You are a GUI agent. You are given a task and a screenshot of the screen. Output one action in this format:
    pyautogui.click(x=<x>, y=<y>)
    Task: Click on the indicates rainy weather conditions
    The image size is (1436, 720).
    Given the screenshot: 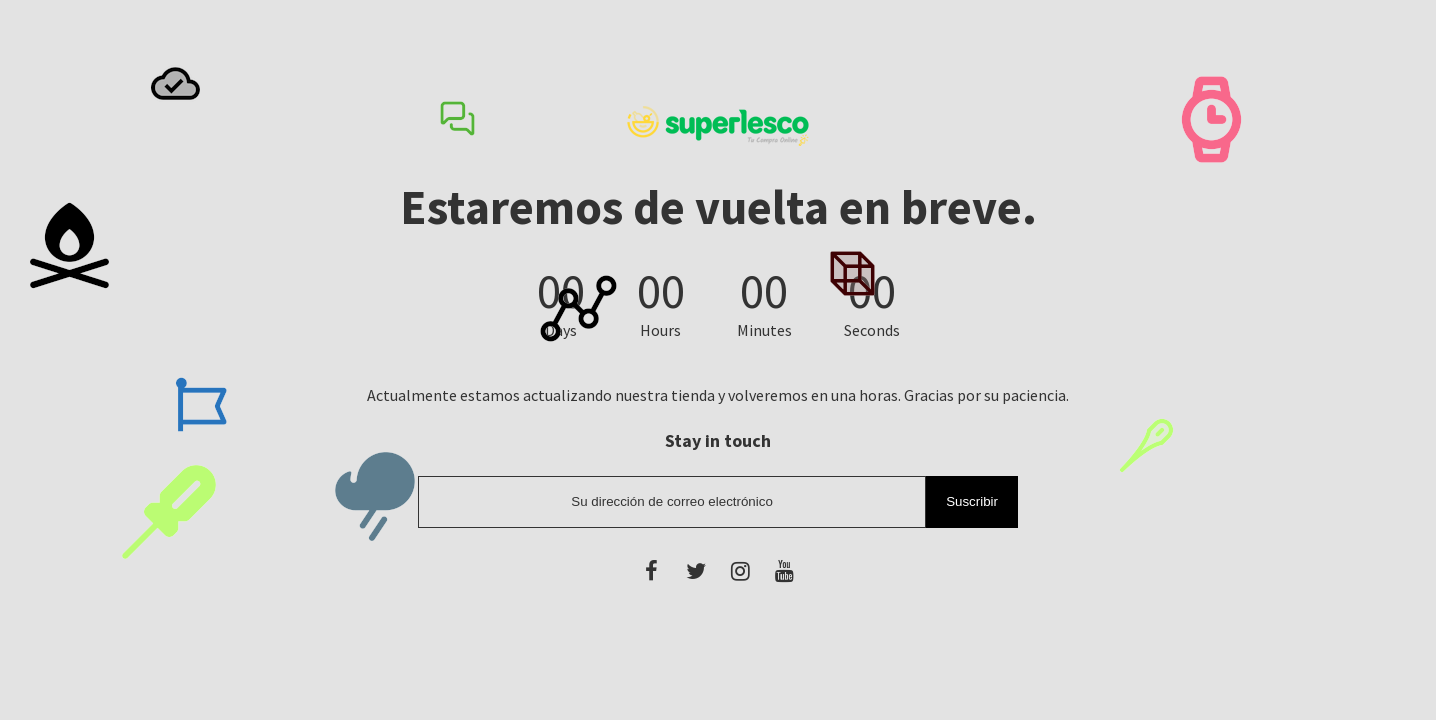 What is the action you would take?
    pyautogui.click(x=375, y=495)
    